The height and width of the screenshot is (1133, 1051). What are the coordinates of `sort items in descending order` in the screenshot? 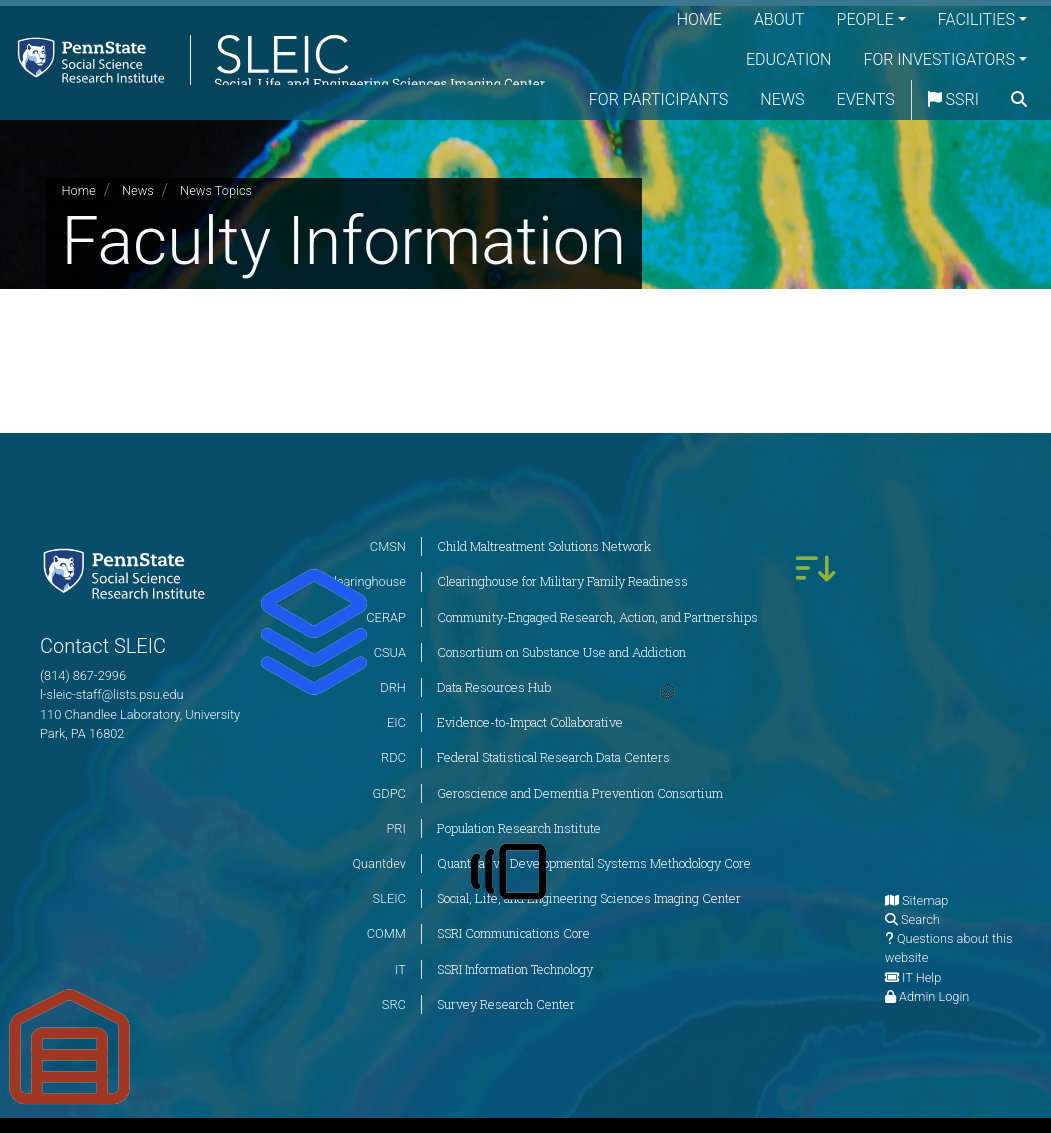 It's located at (815, 567).